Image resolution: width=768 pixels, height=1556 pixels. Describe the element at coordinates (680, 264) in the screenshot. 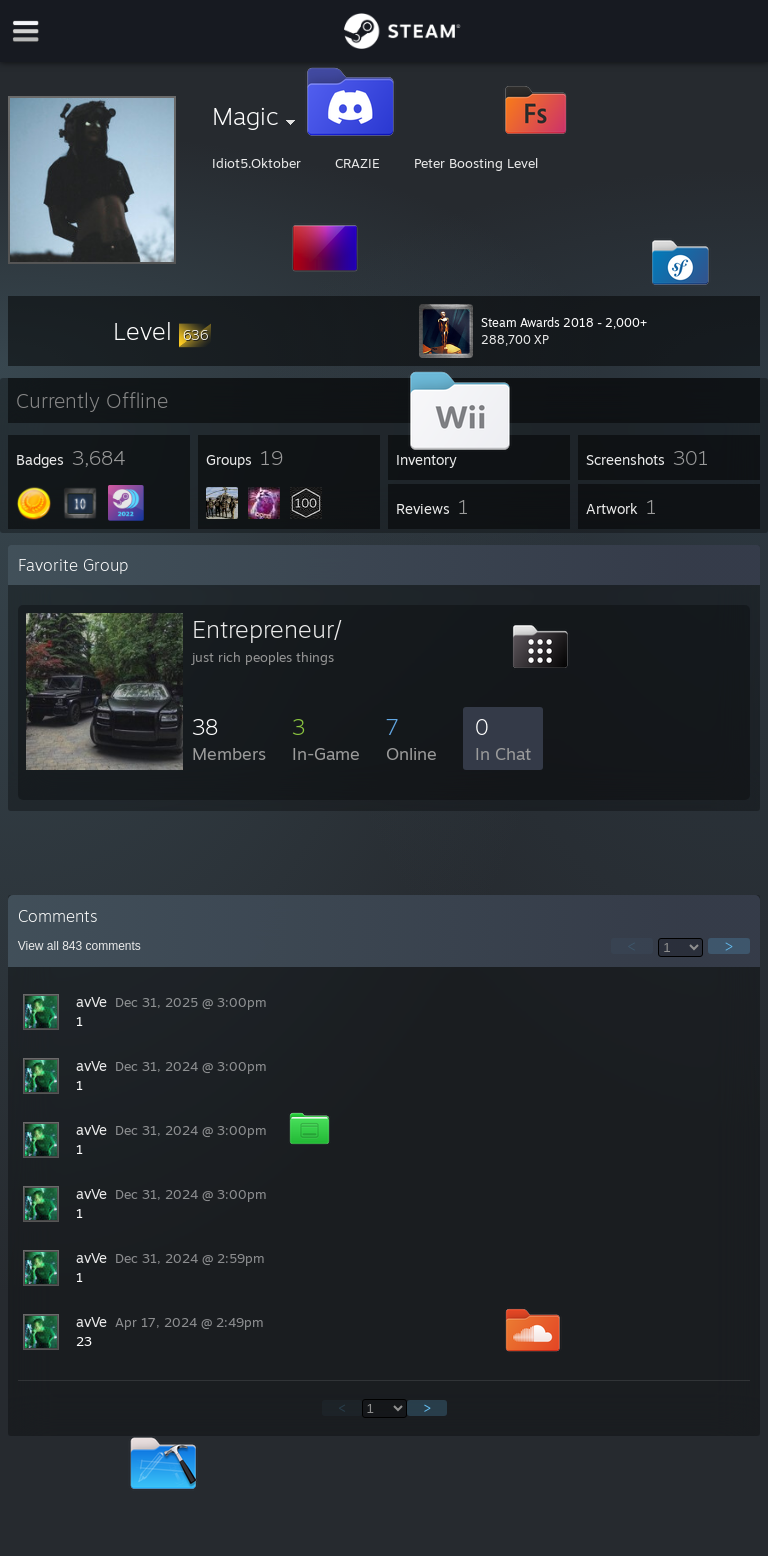

I see `folder containing symfony framework project files` at that location.